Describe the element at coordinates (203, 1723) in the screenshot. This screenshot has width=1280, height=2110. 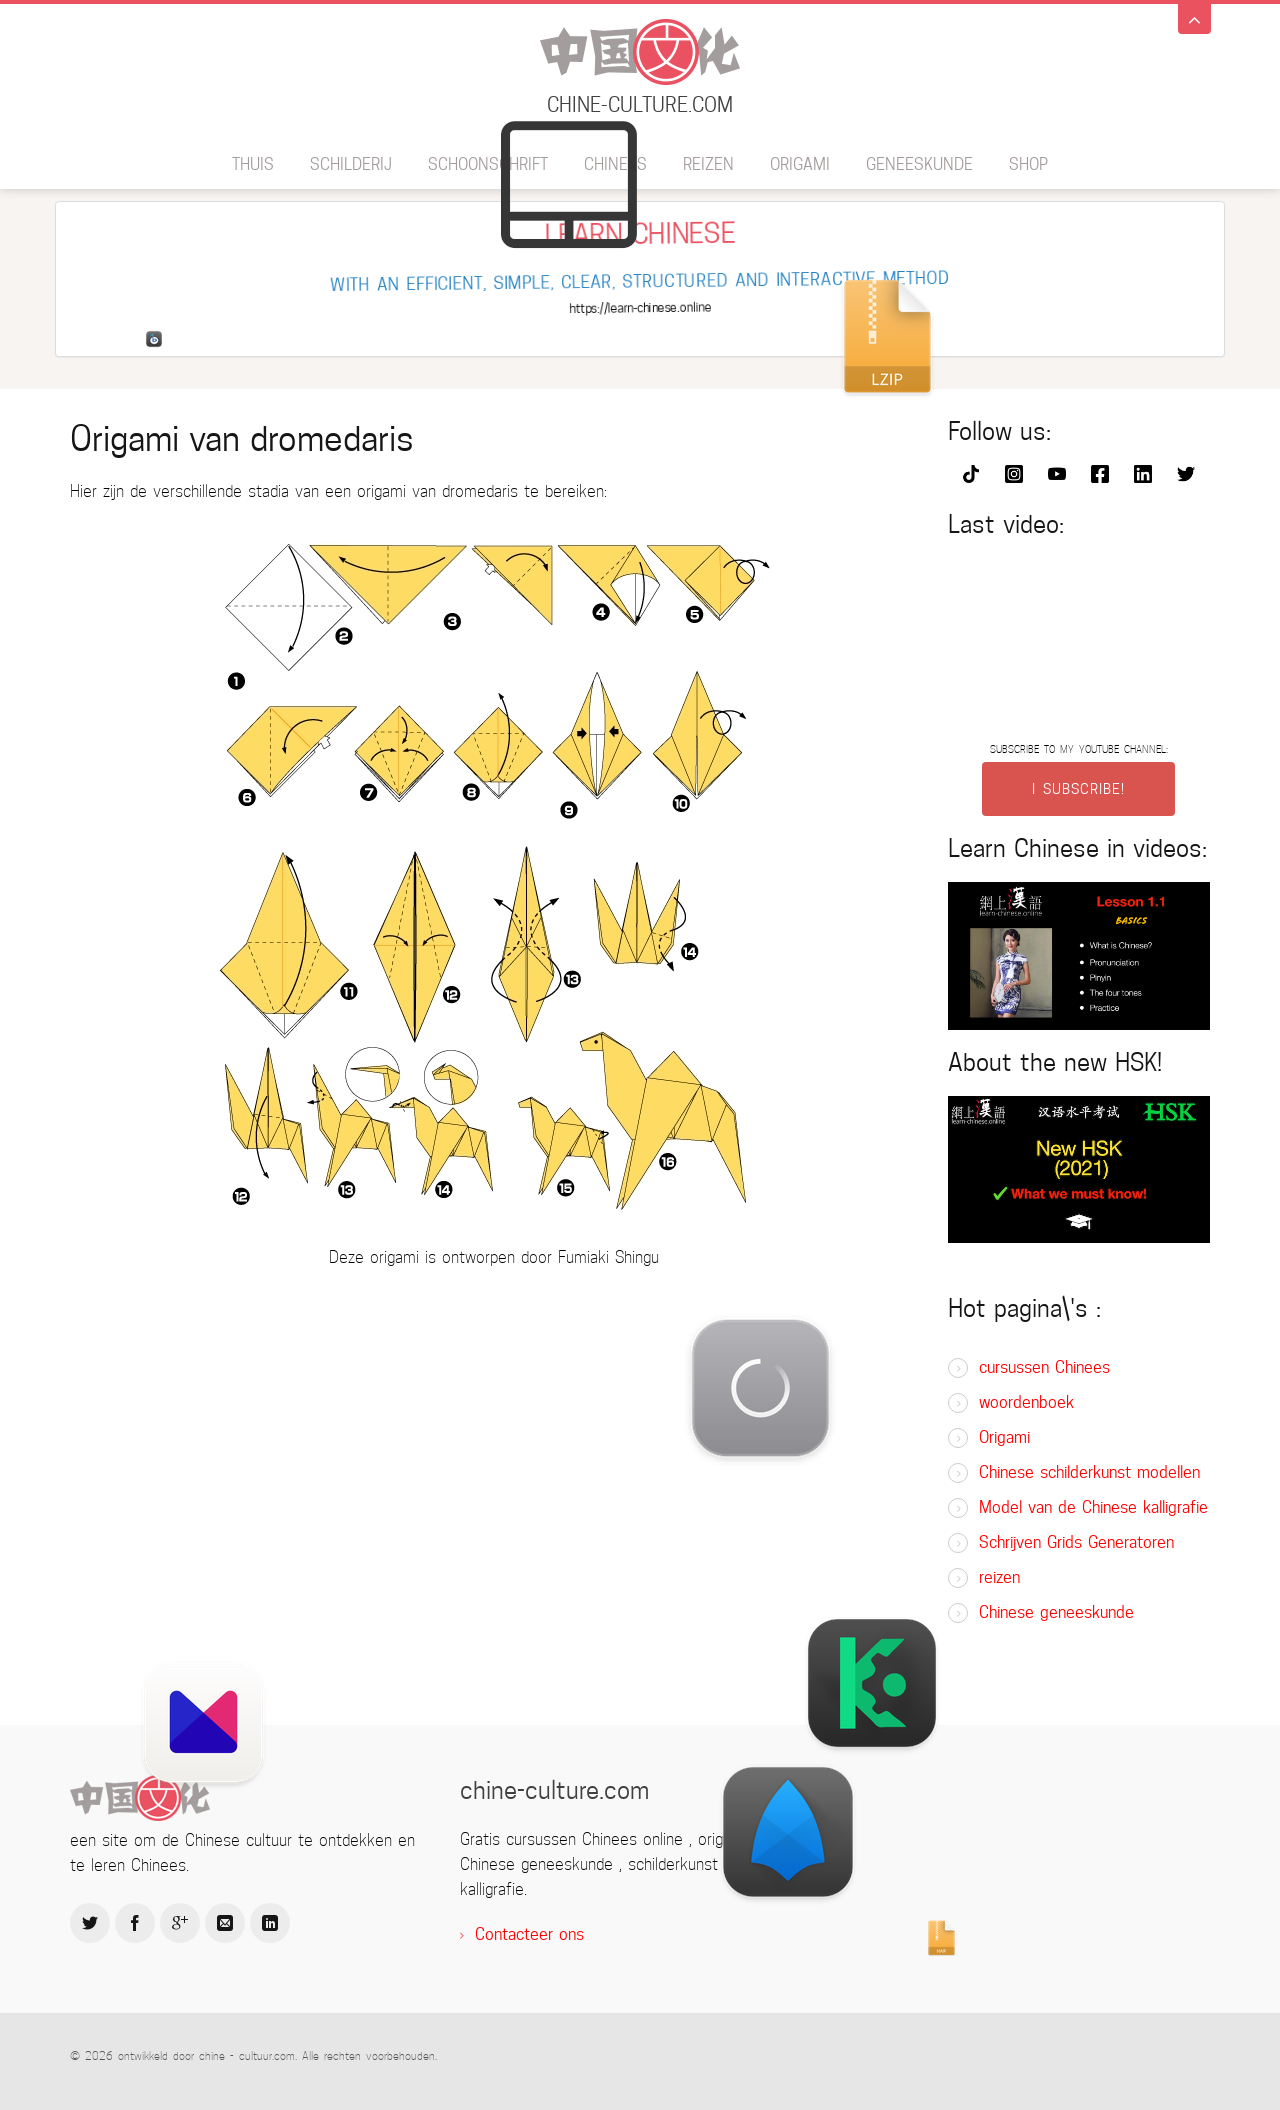
I see `open Moon FM podcast app` at that location.